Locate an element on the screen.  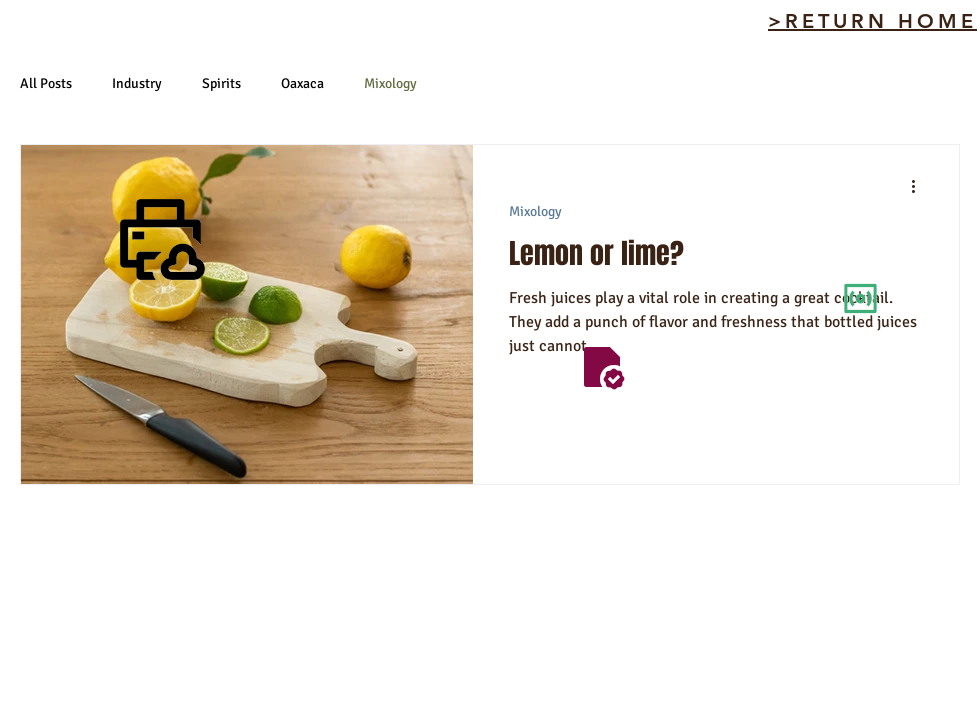
enable surround sound audio output is located at coordinates (860, 298).